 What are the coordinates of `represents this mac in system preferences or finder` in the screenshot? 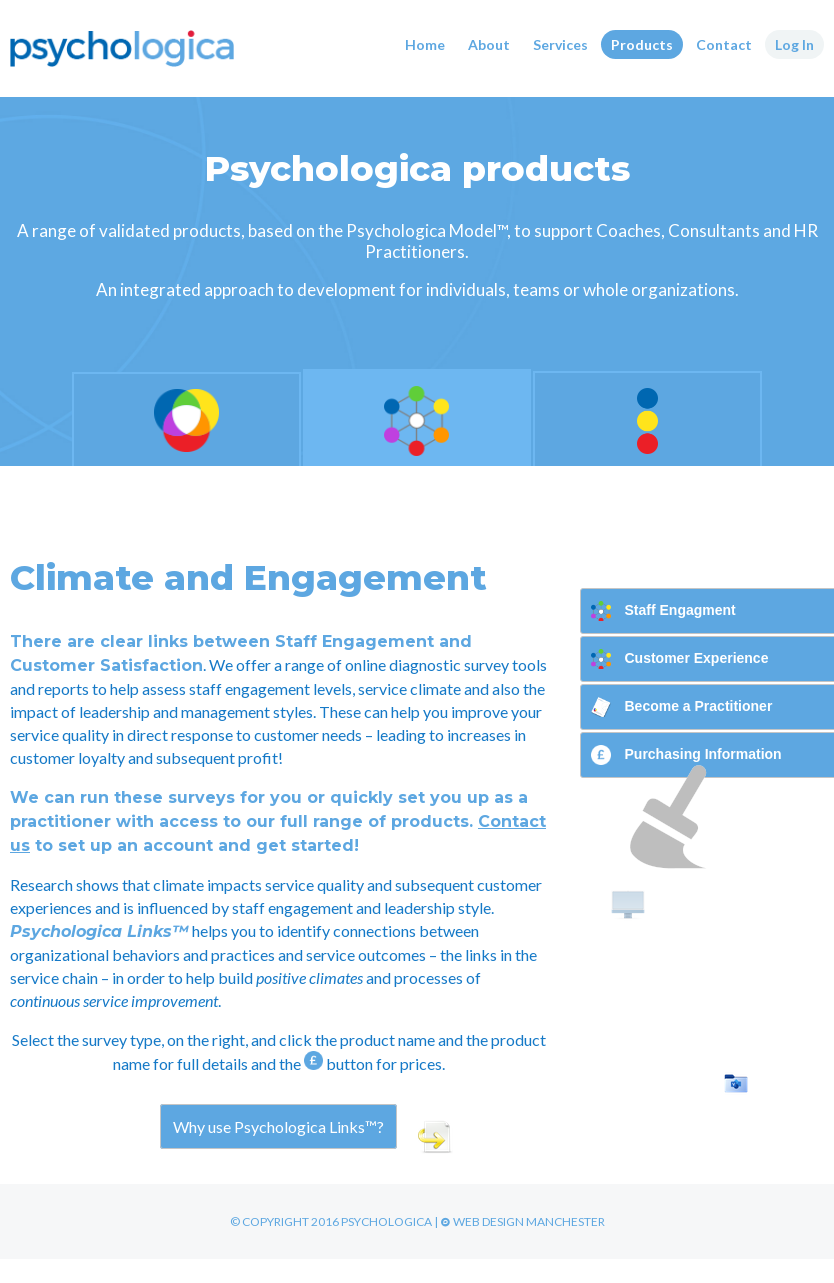 It's located at (628, 904).